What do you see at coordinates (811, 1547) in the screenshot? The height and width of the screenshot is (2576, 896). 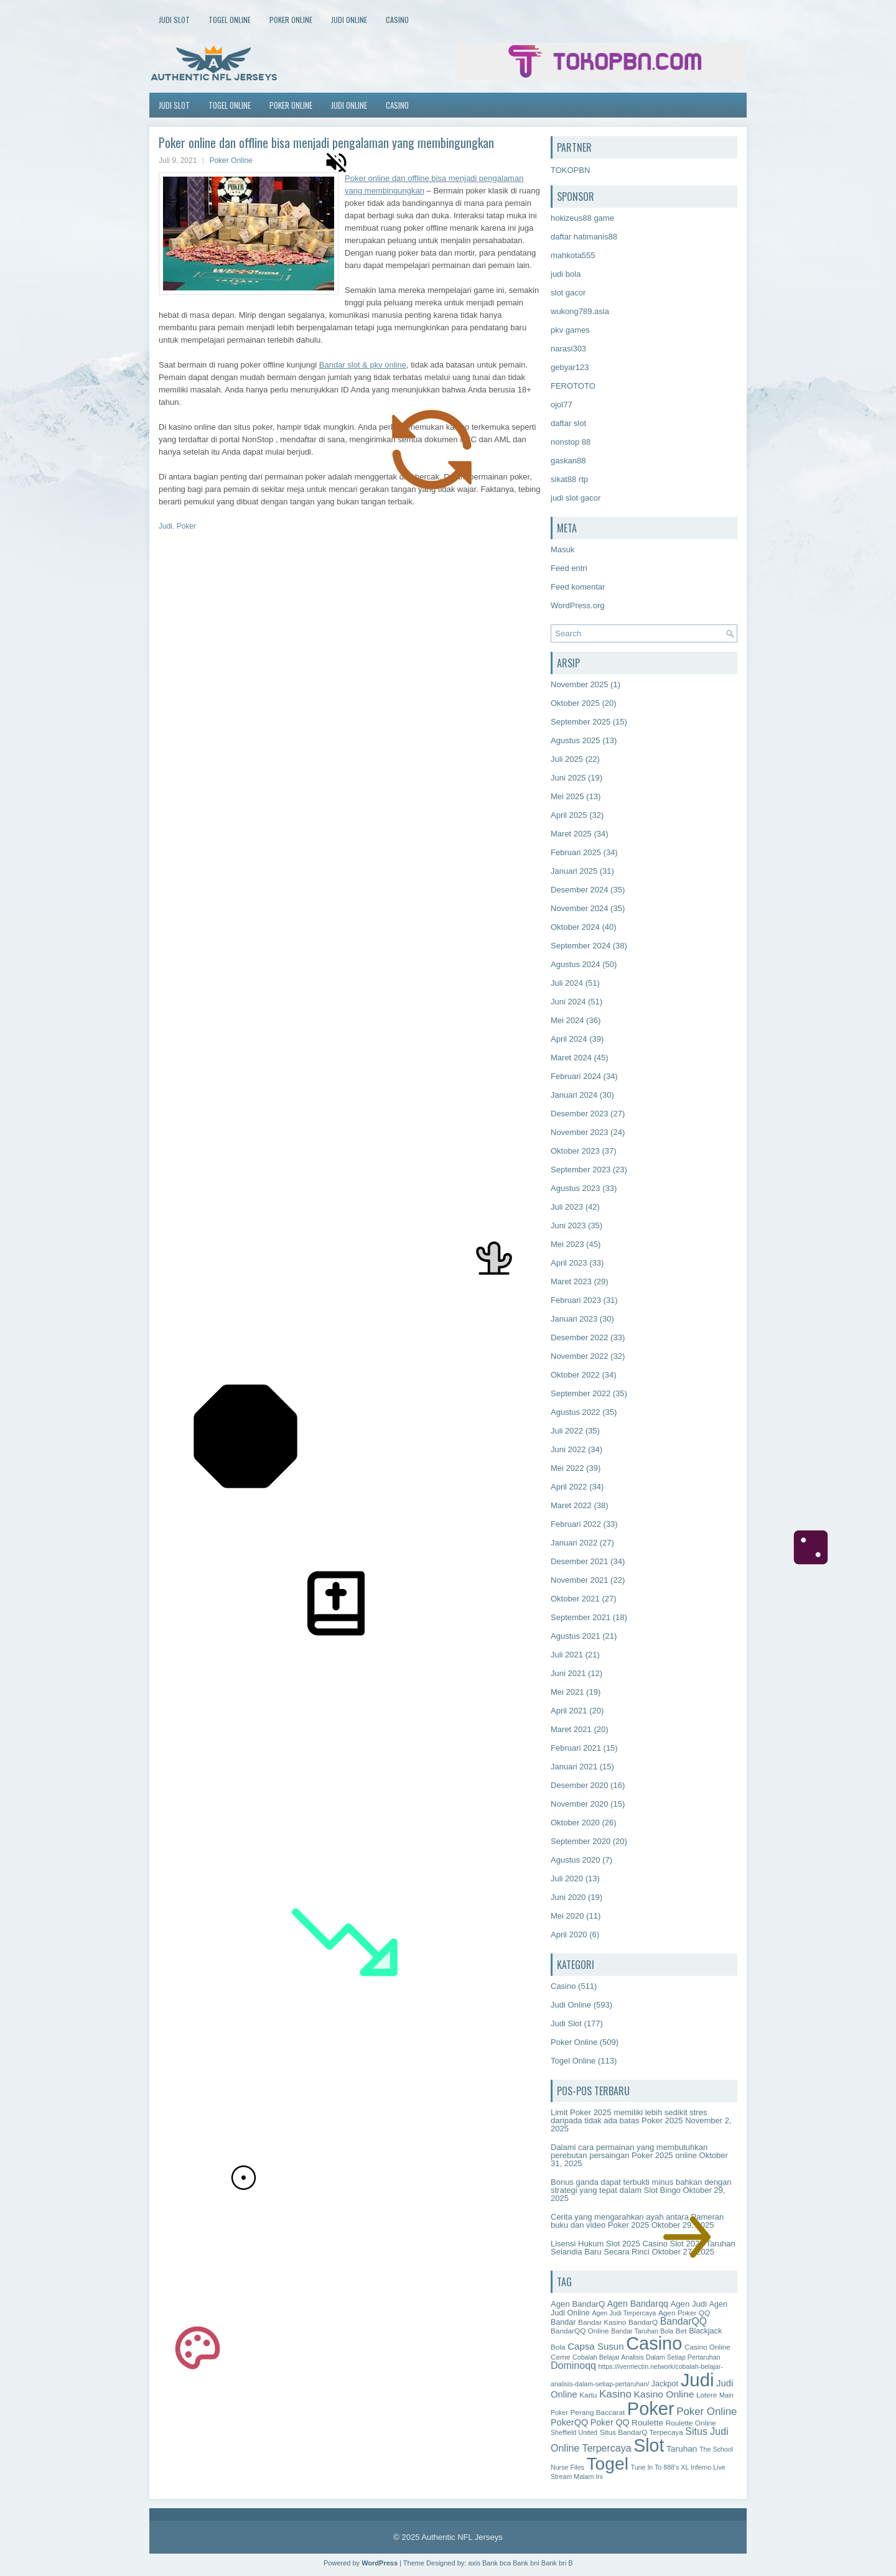 I see `indicates a random or chance-based action` at bounding box center [811, 1547].